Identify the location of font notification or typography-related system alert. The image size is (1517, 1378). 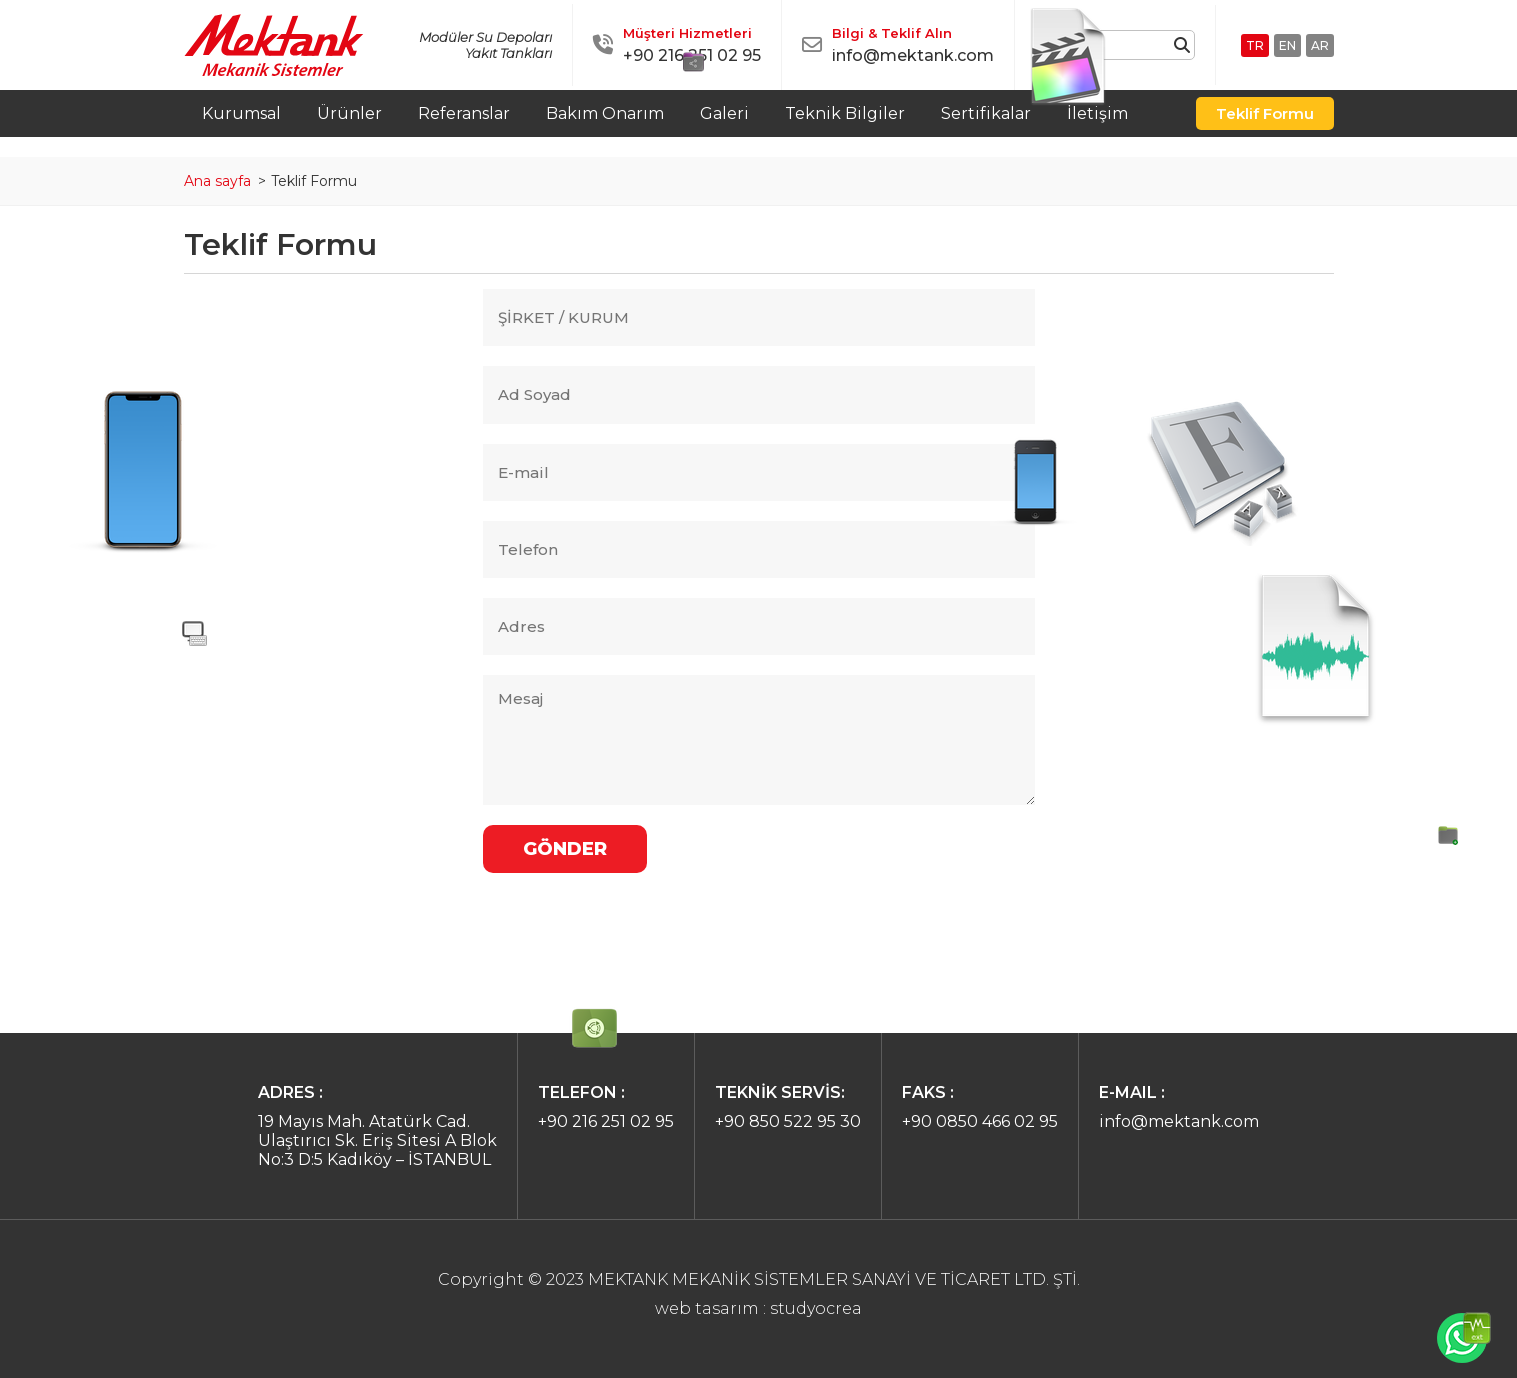
(1222, 467).